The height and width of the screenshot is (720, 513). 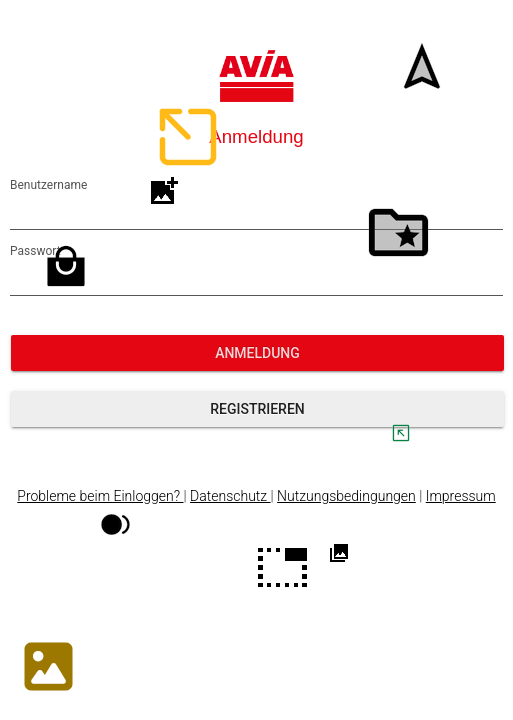 I want to click on add a new photo to your gallery, so click(x=164, y=191).